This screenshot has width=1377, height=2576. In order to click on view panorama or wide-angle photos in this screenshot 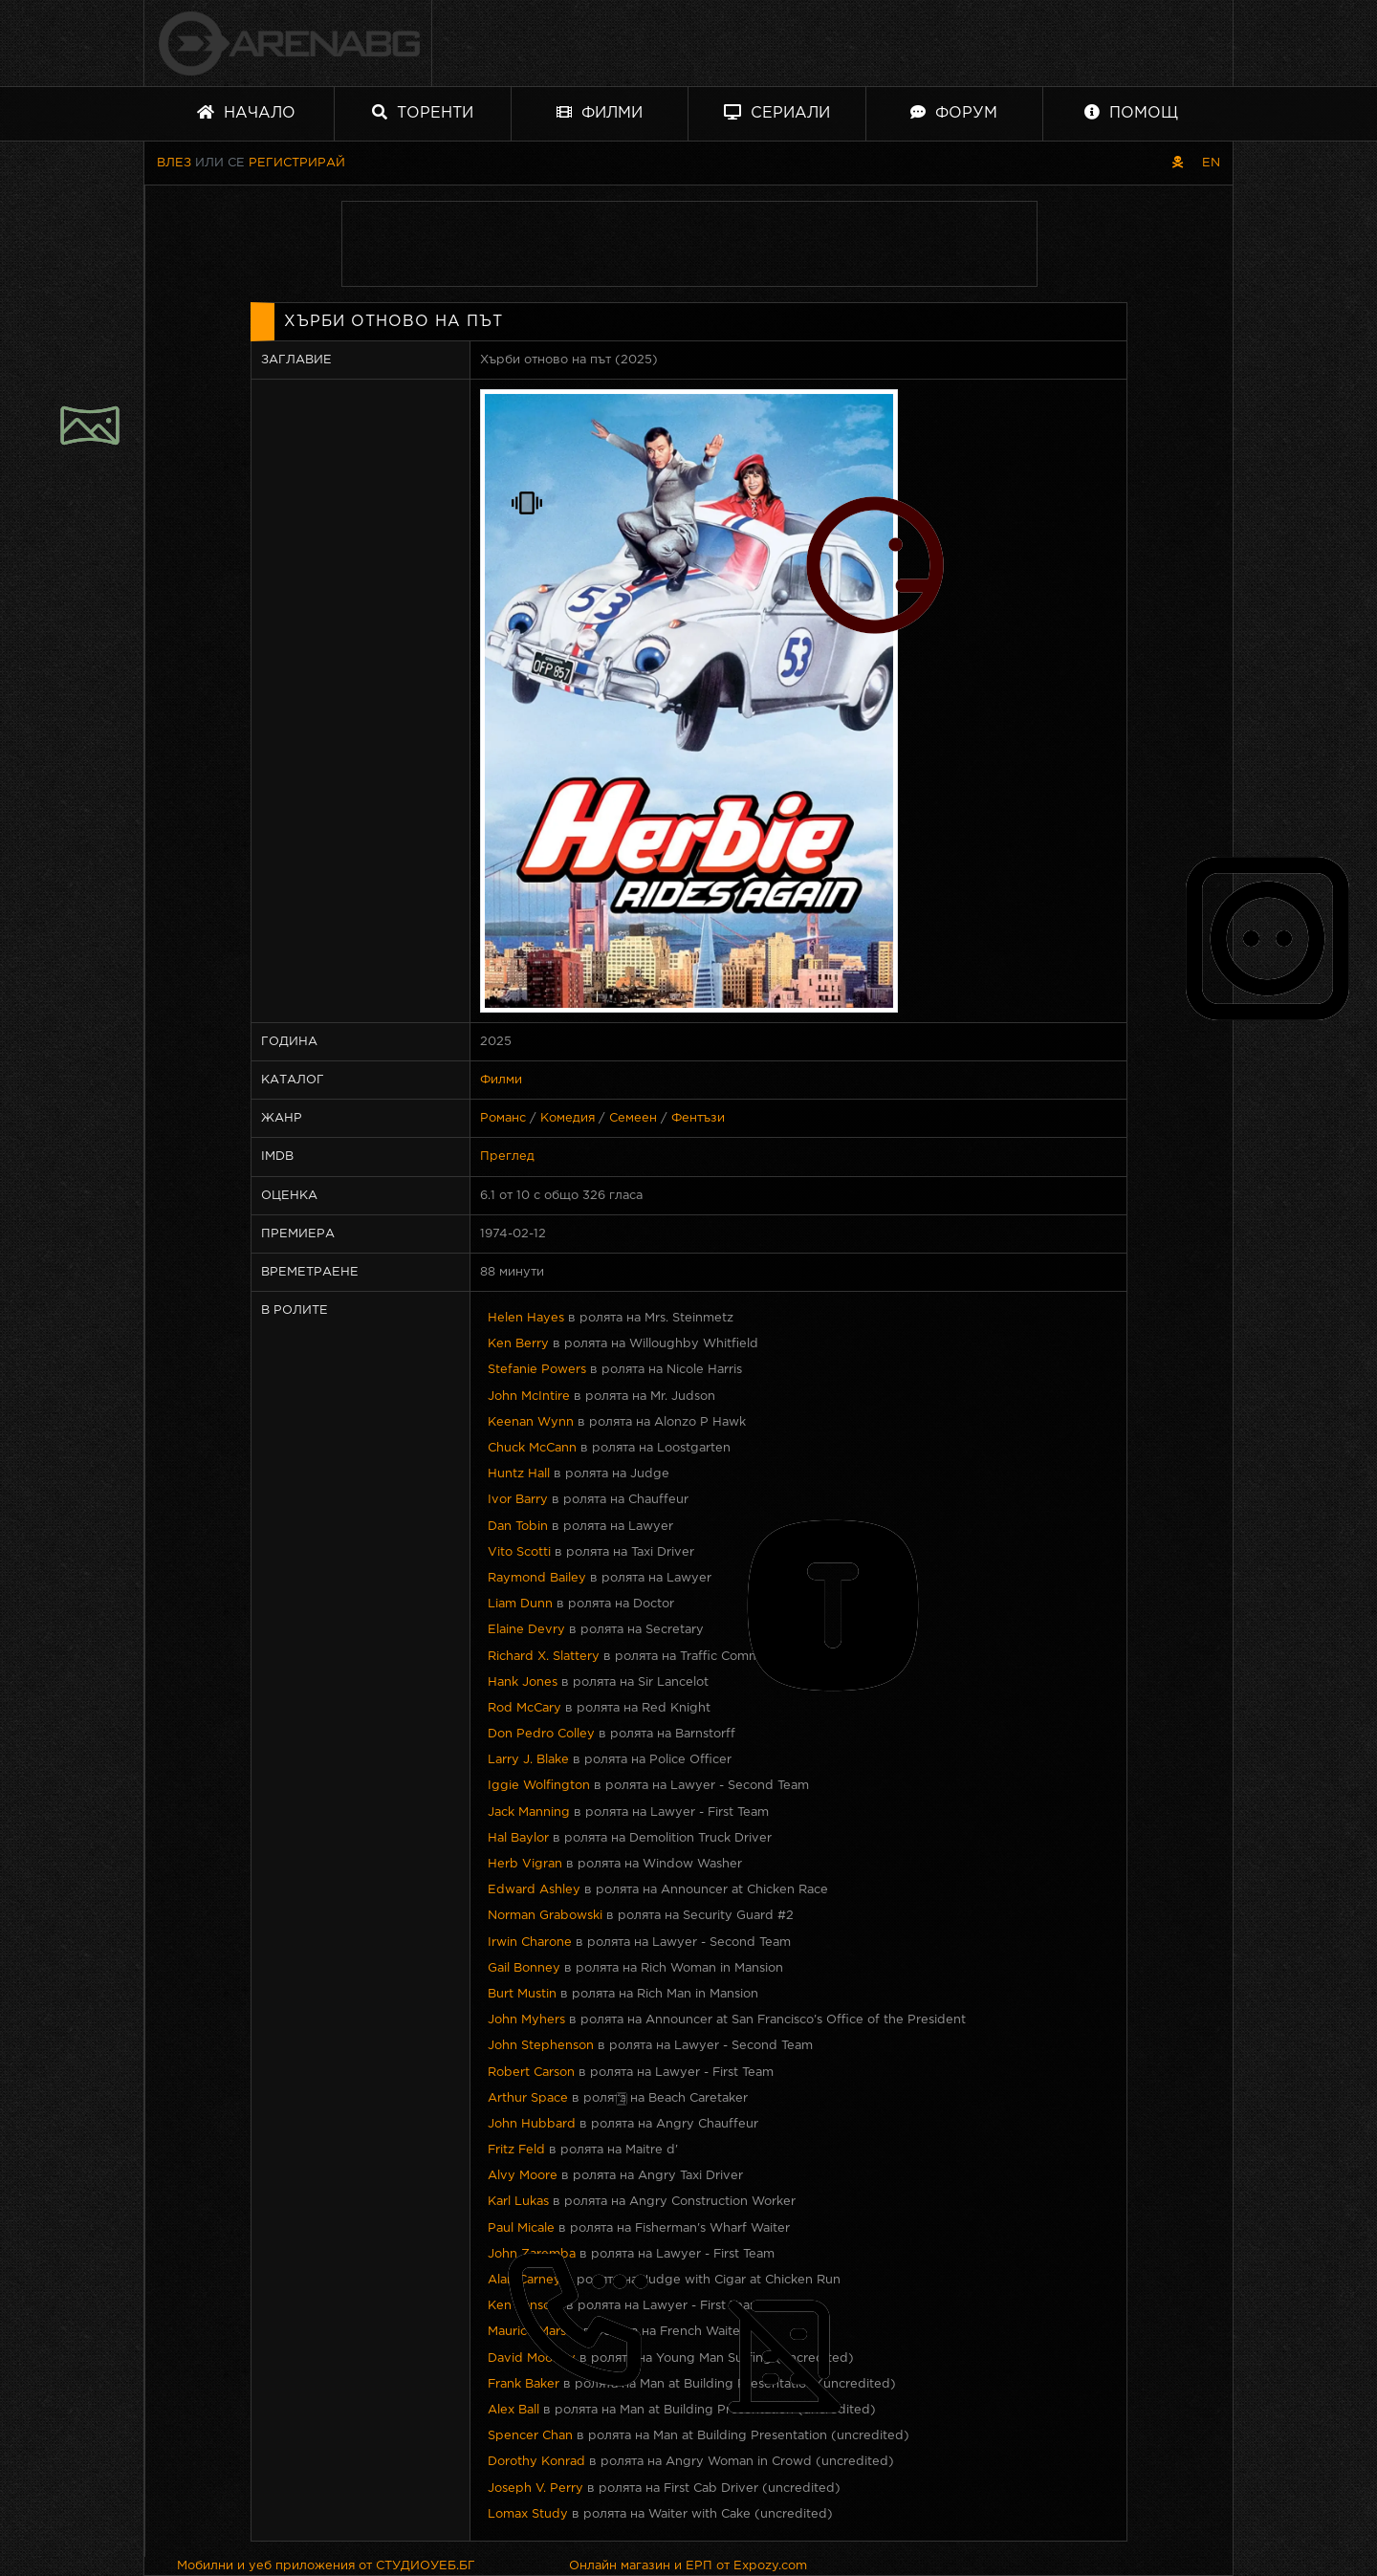, I will do `click(90, 426)`.